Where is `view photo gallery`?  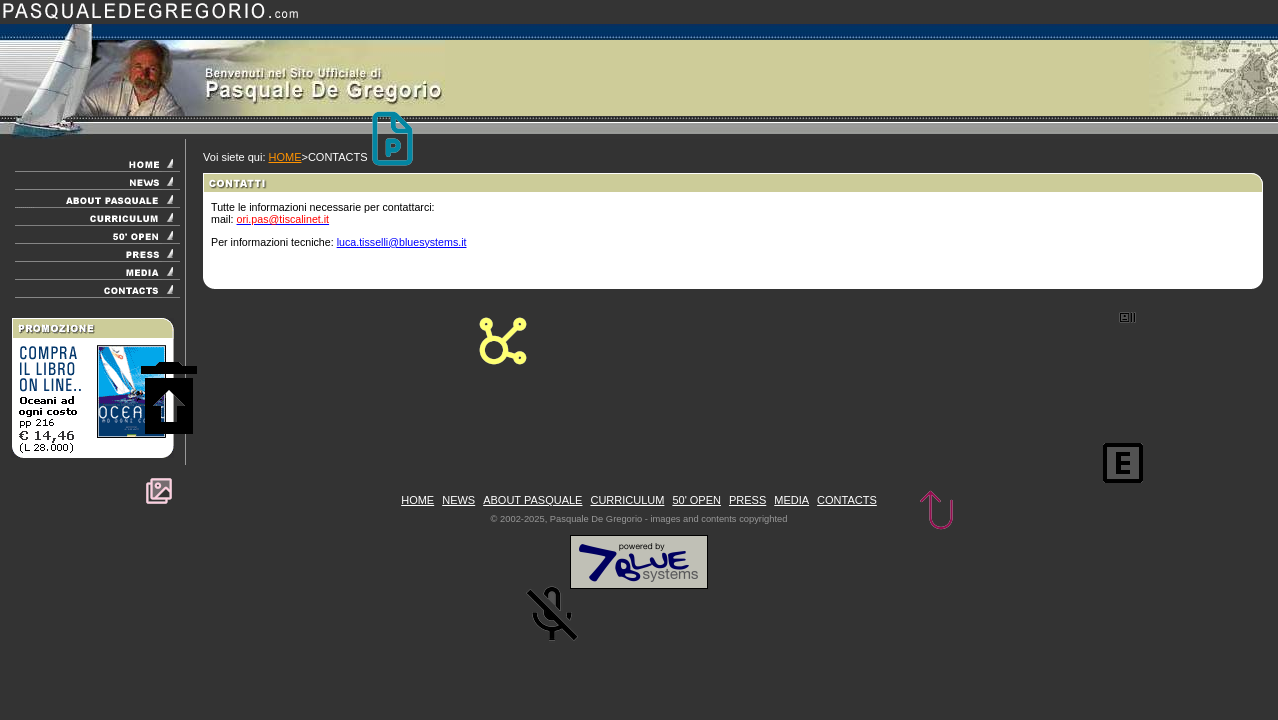 view photo gallery is located at coordinates (159, 491).